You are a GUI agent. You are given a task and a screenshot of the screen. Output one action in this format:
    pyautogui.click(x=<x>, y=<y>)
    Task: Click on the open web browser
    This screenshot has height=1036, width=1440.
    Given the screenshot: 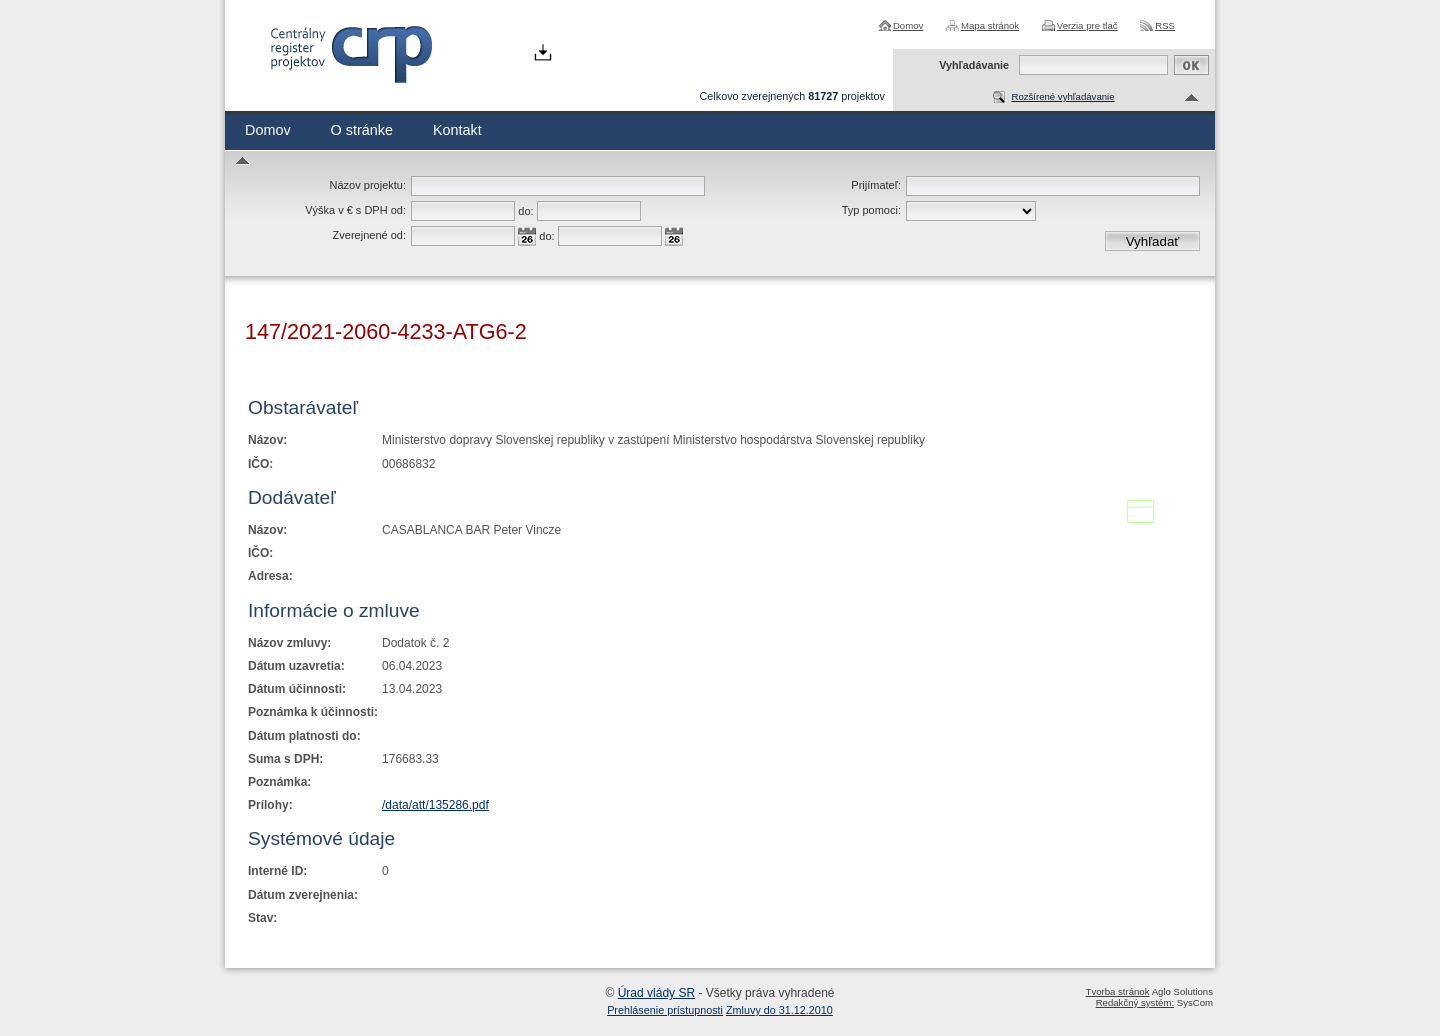 What is the action you would take?
    pyautogui.click(x=1140, y=511)
    